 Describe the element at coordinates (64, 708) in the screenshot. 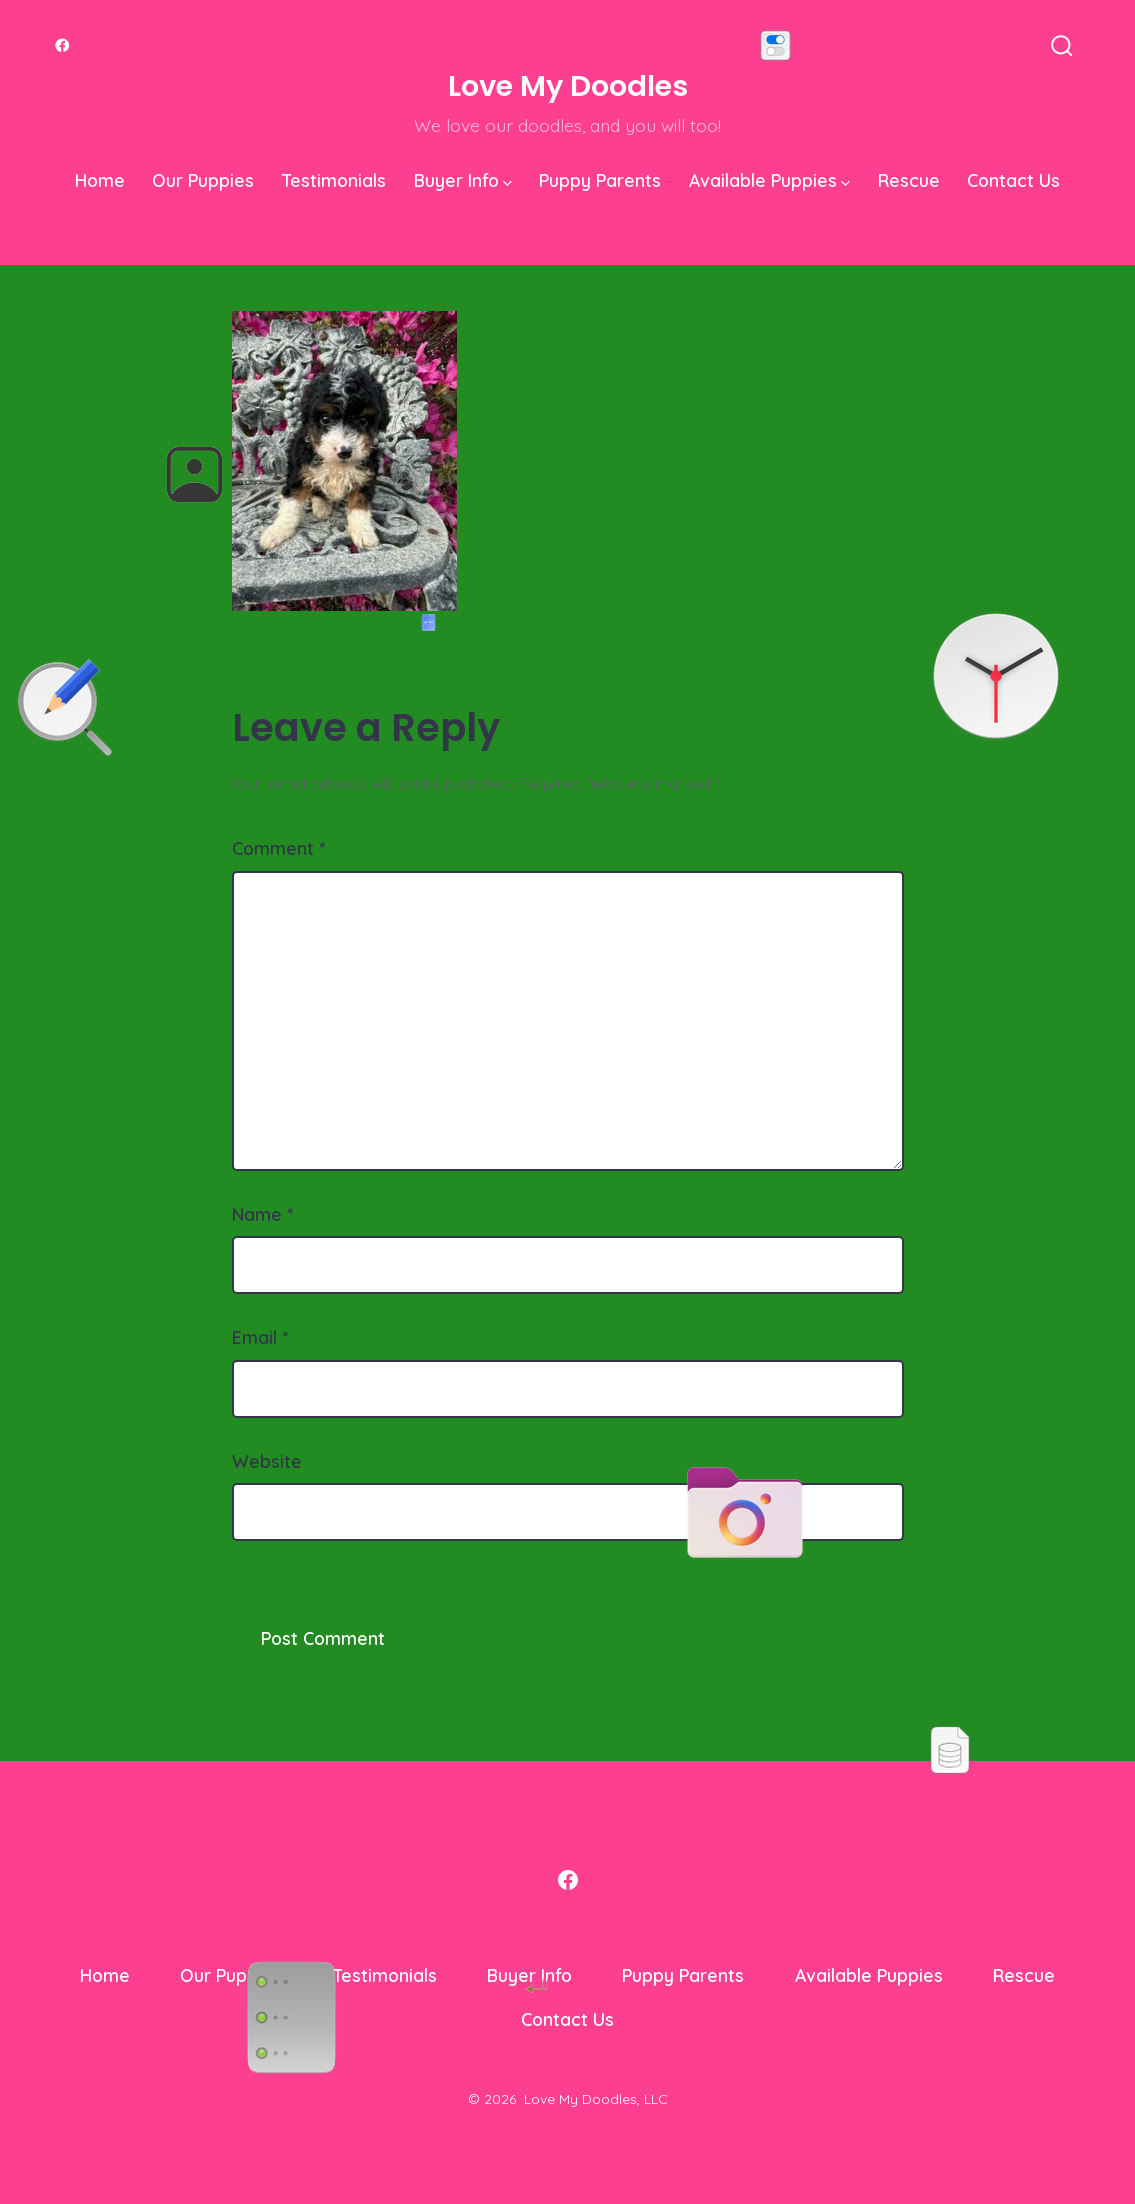

I see `open find and replace tool` at that location.